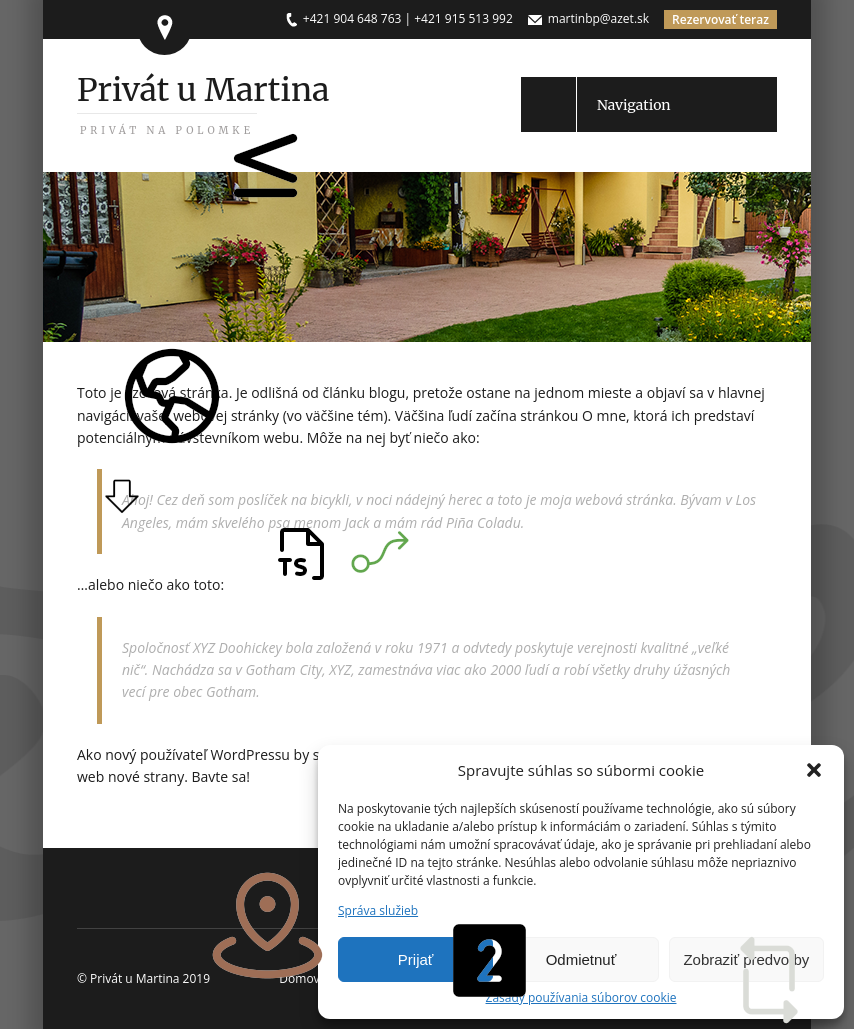 Image resolution: width=854 pixels, height=1029 pixels. I want to click on switch to western hemisphere region, so click(172, 396).